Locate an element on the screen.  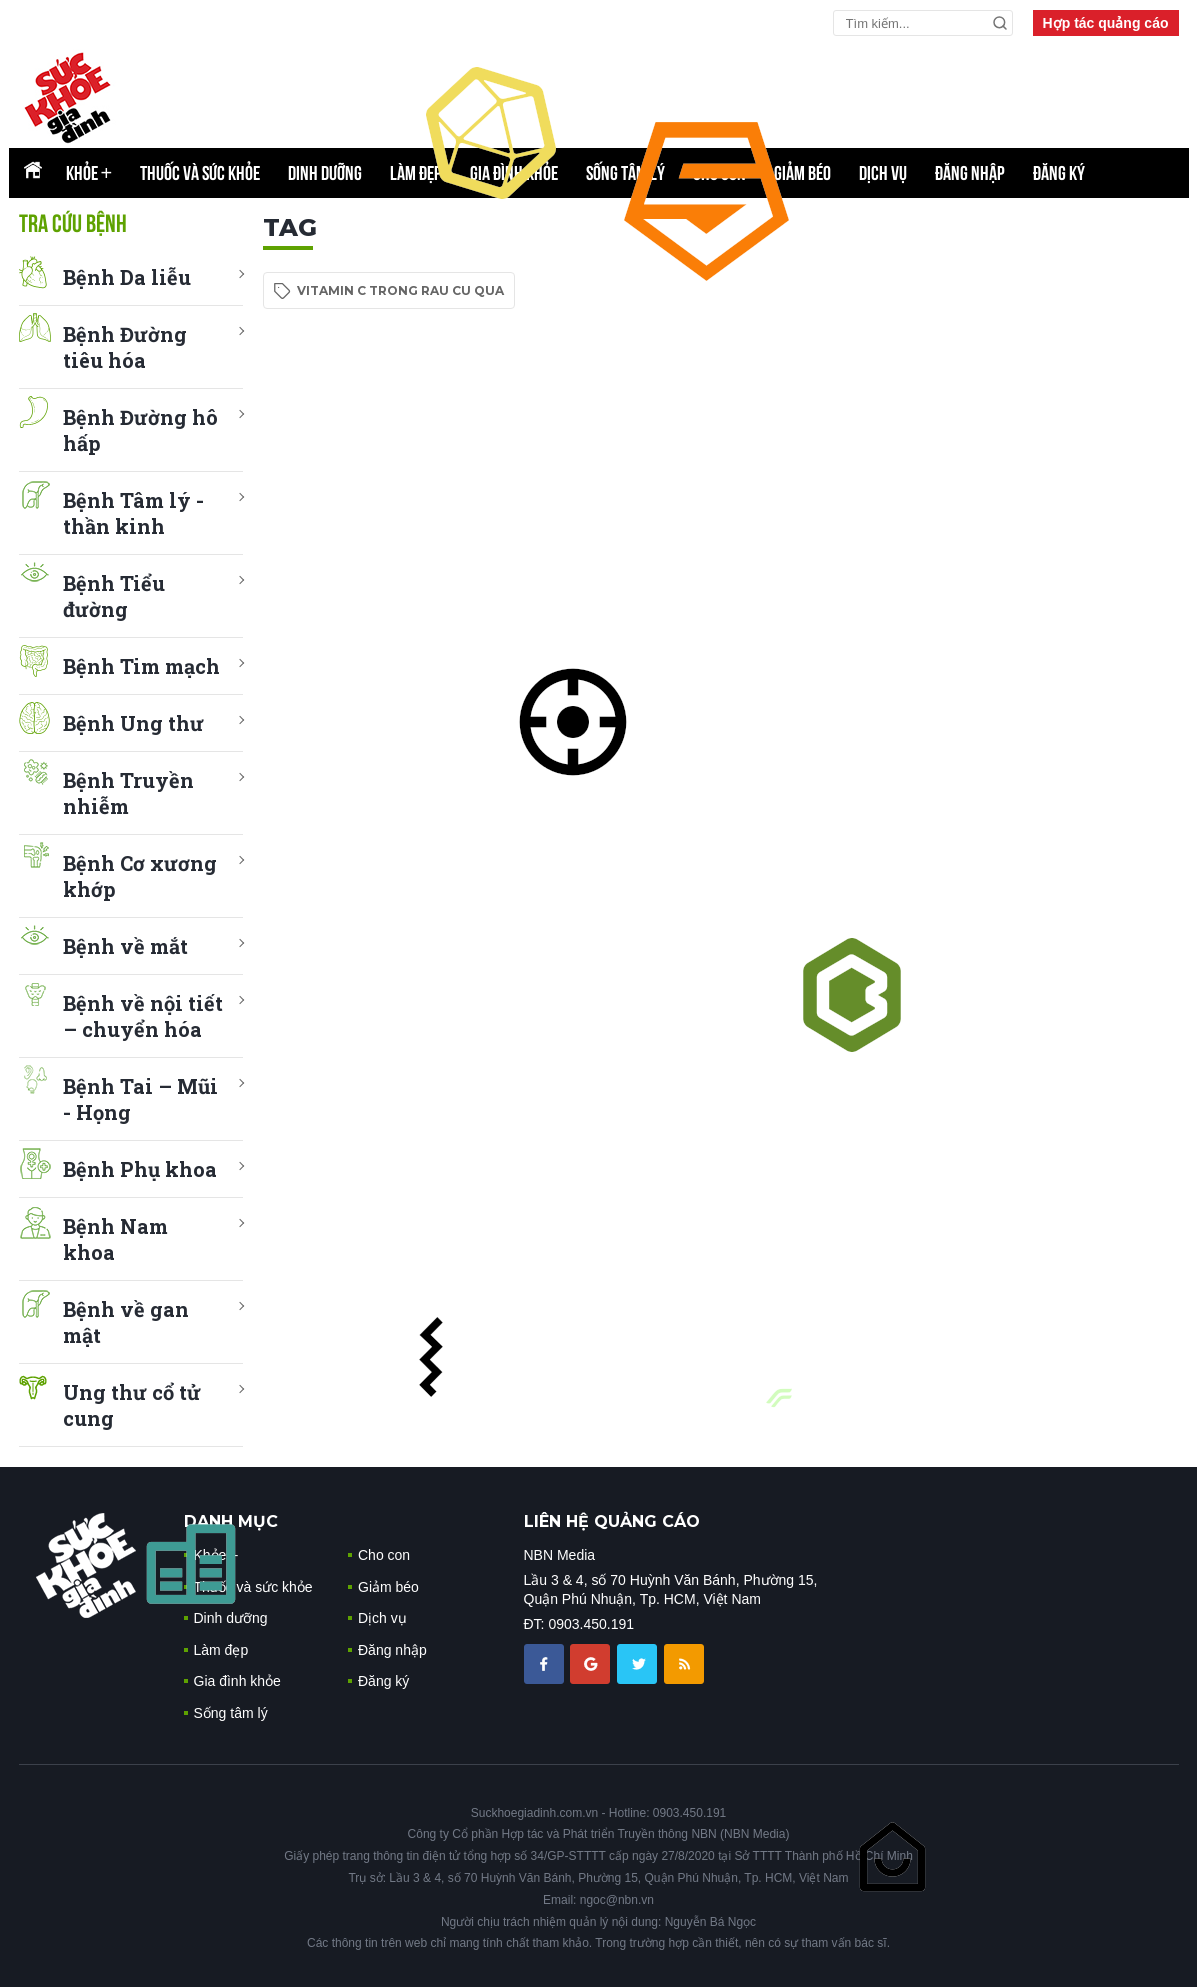
Resurrection Remix OS logo is located at coordinates (779, 1398).